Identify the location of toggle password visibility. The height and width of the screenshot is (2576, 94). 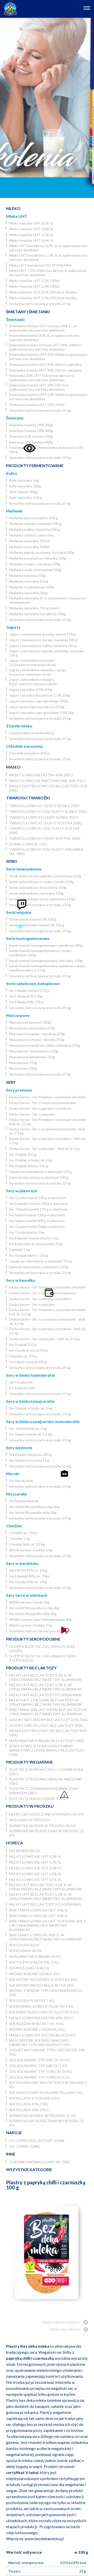
(29, 448).